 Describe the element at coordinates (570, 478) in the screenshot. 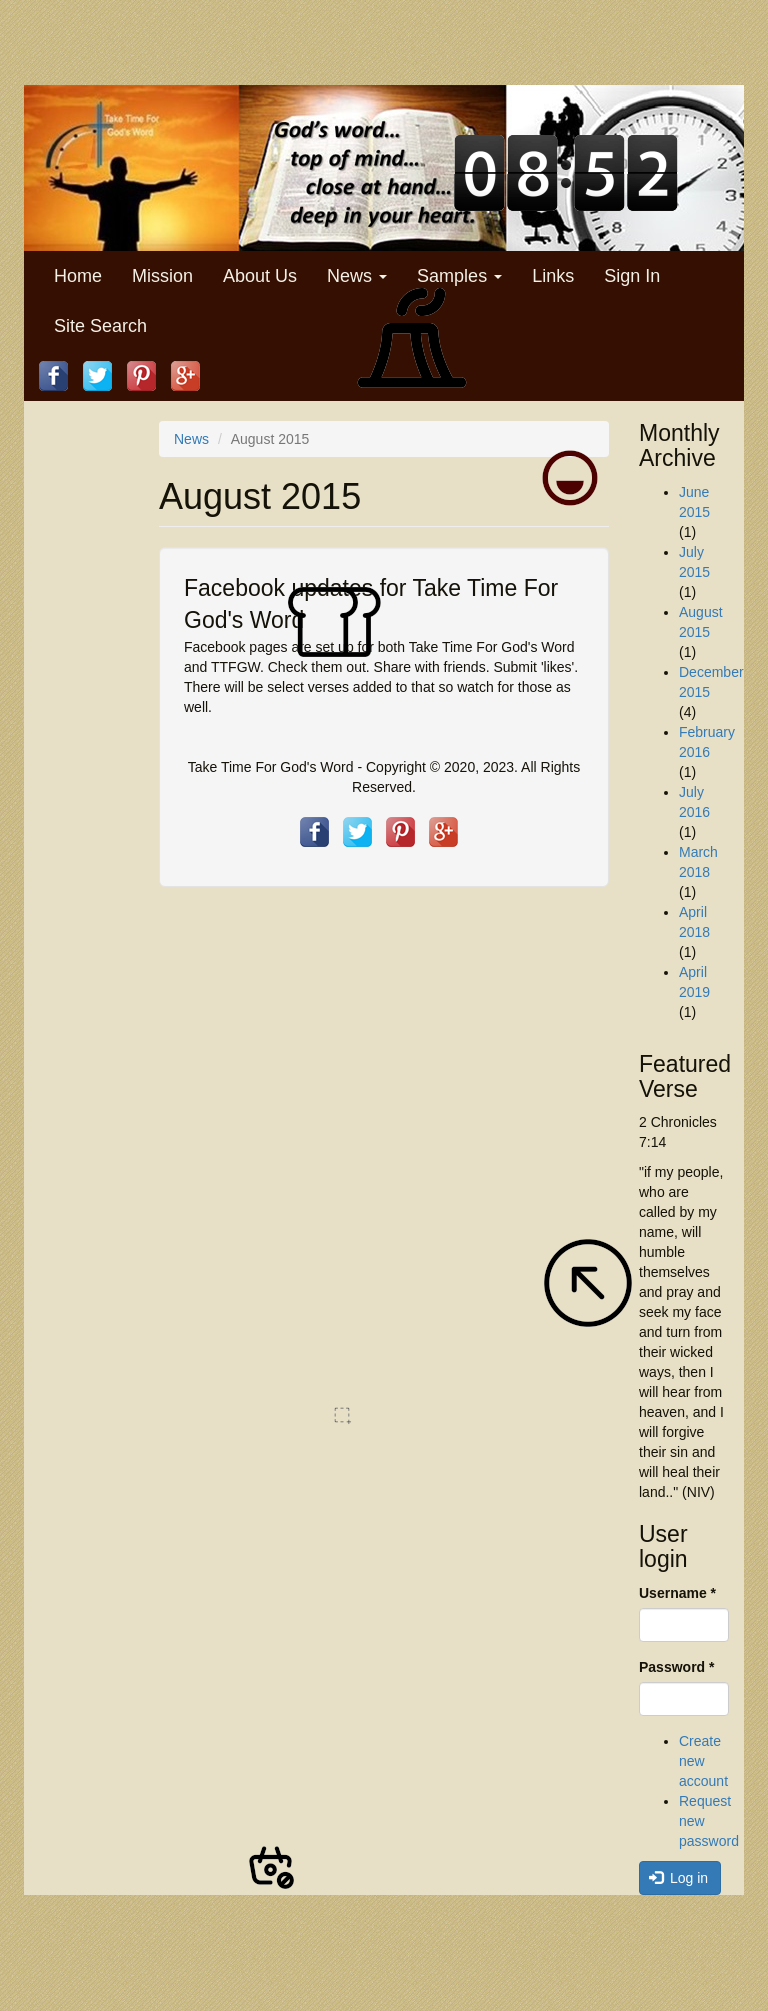

I see `add an emoji or reaction to a message` at that location.